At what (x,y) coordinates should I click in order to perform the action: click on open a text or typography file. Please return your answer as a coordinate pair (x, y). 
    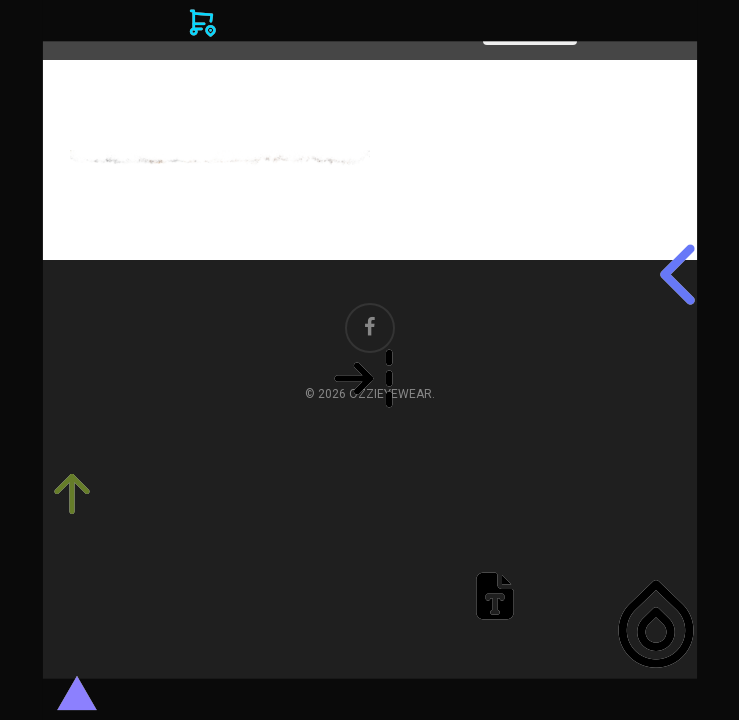
    Looking at the image, I should click on (495, 596).